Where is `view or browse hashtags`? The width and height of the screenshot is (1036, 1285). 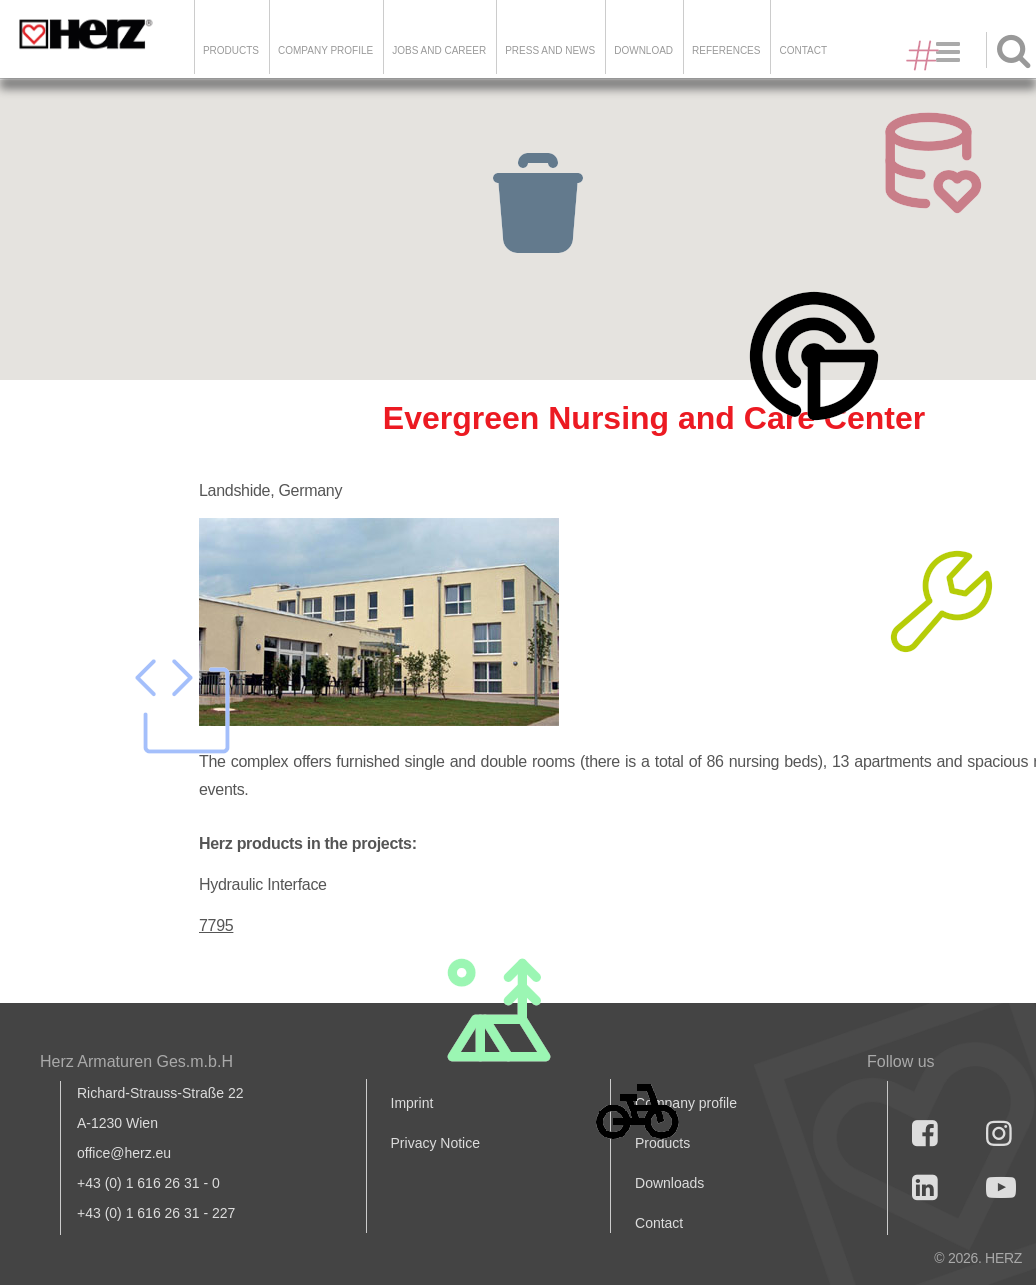
view or browse hashtags is located at coordinates (922, 55).